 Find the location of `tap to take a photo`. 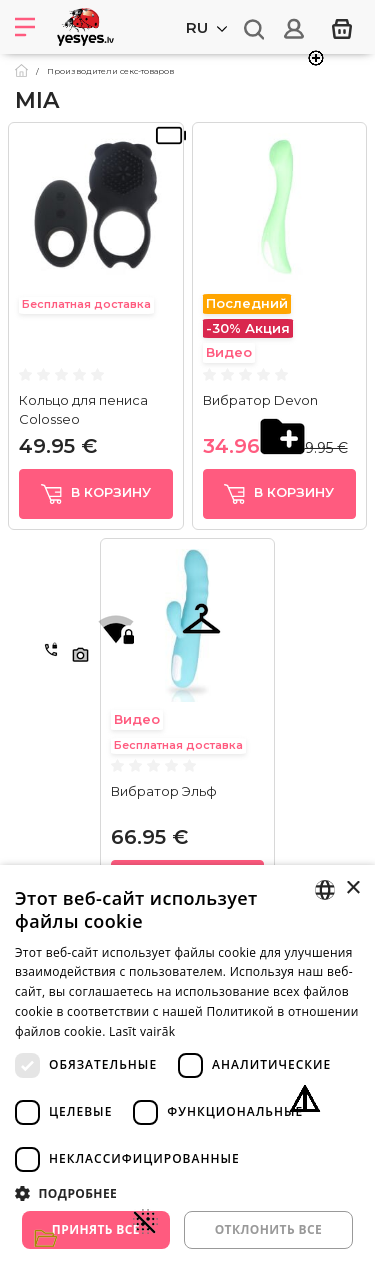

tap to take a photo is located at coordinates (80, 655).